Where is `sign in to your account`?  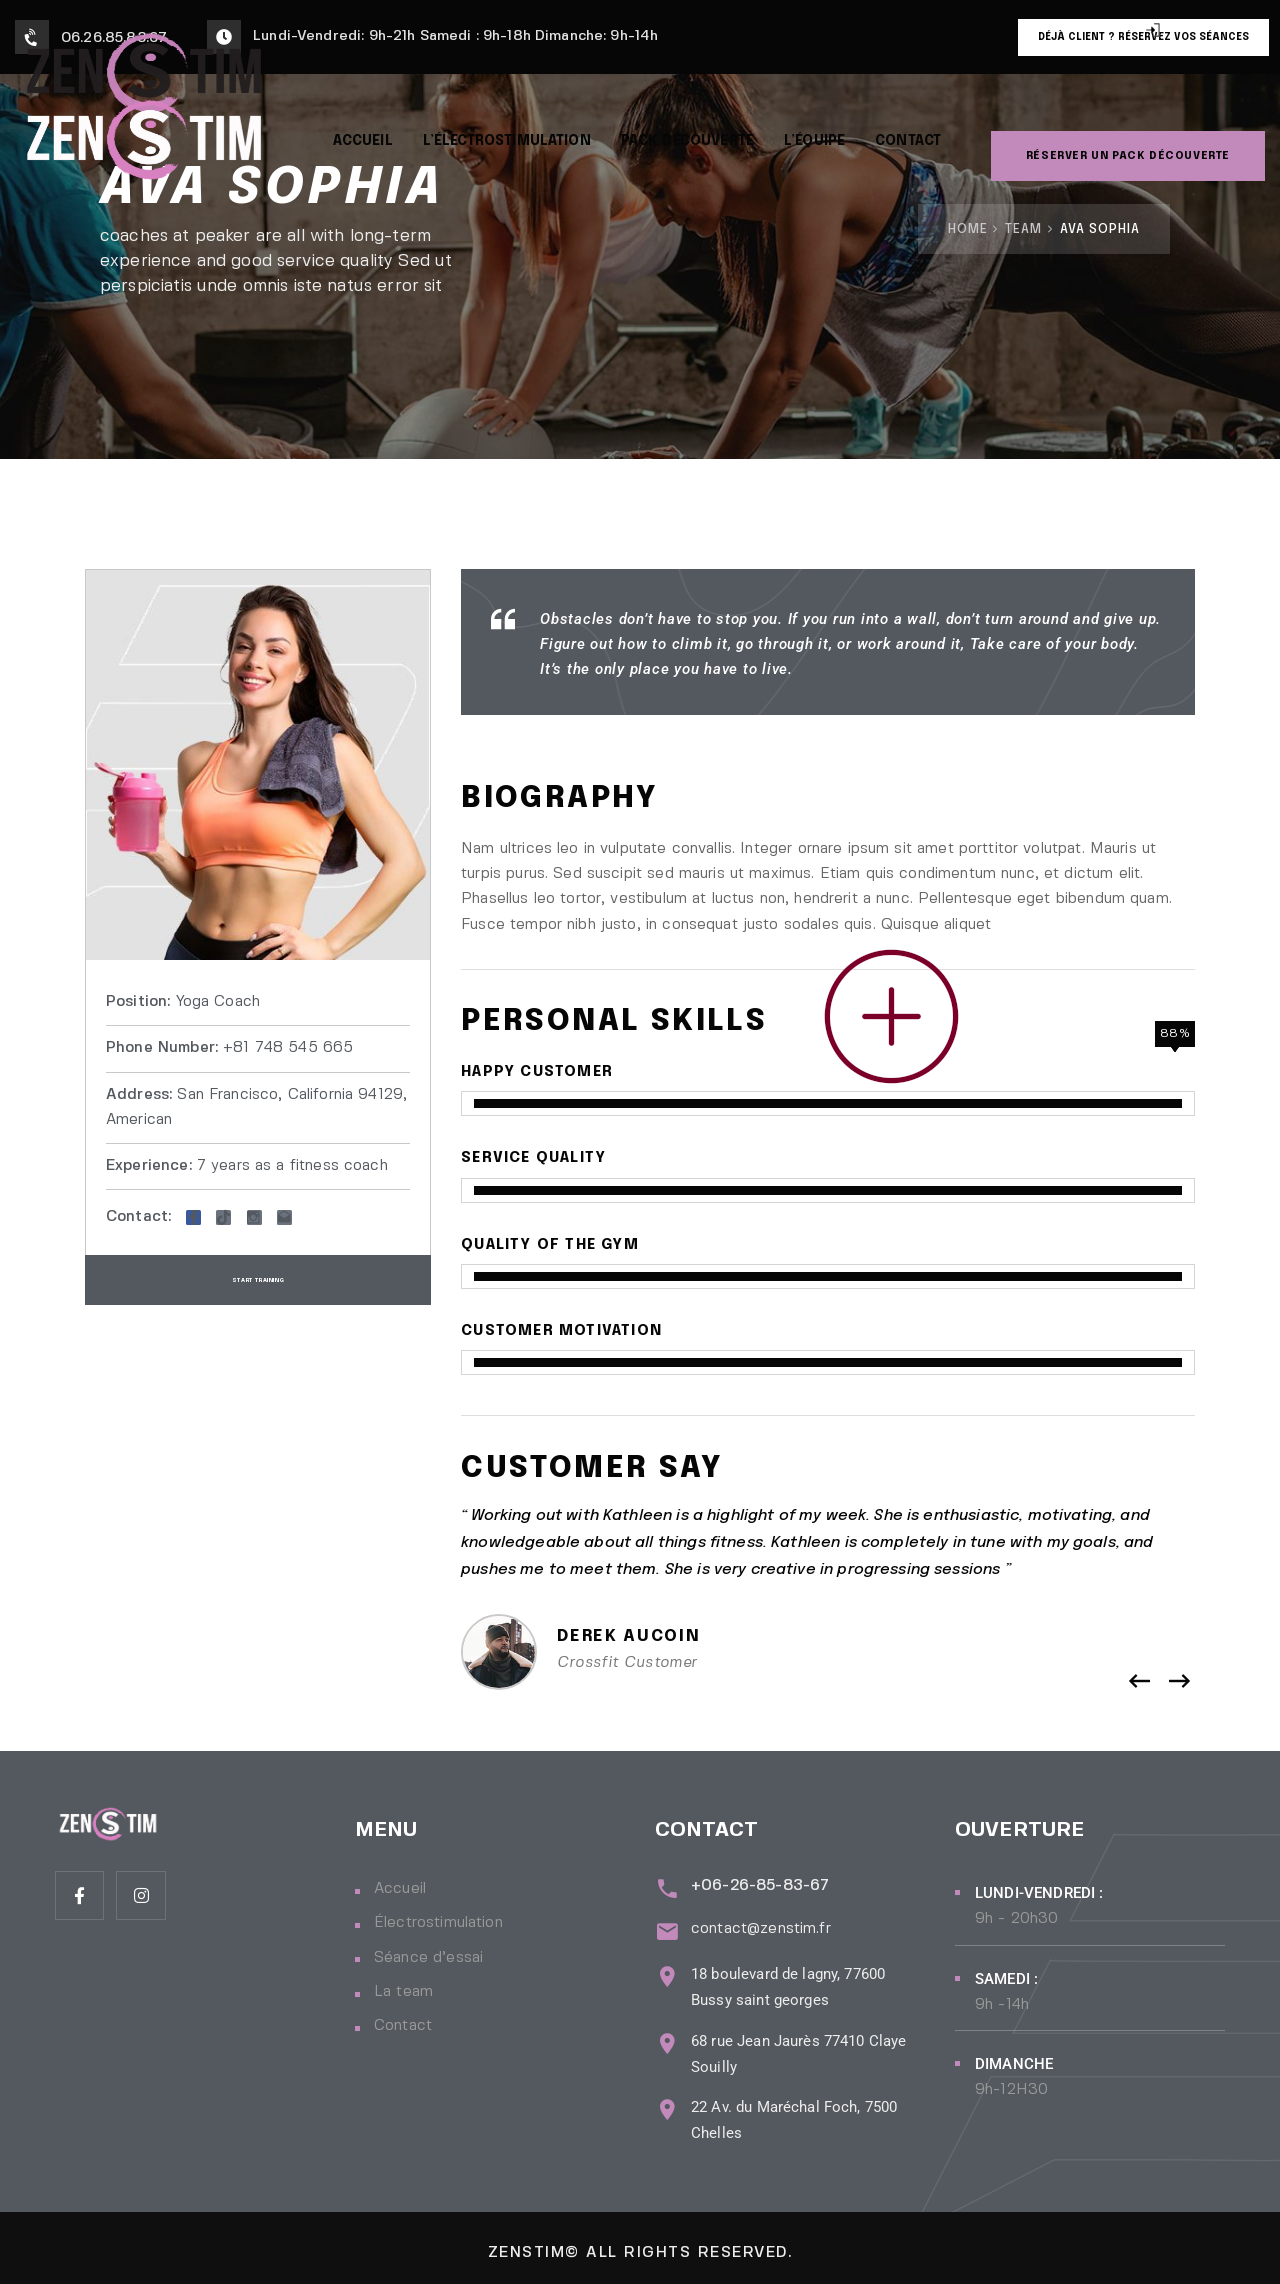
sign in to your account is located at coordinates (1154, 30).